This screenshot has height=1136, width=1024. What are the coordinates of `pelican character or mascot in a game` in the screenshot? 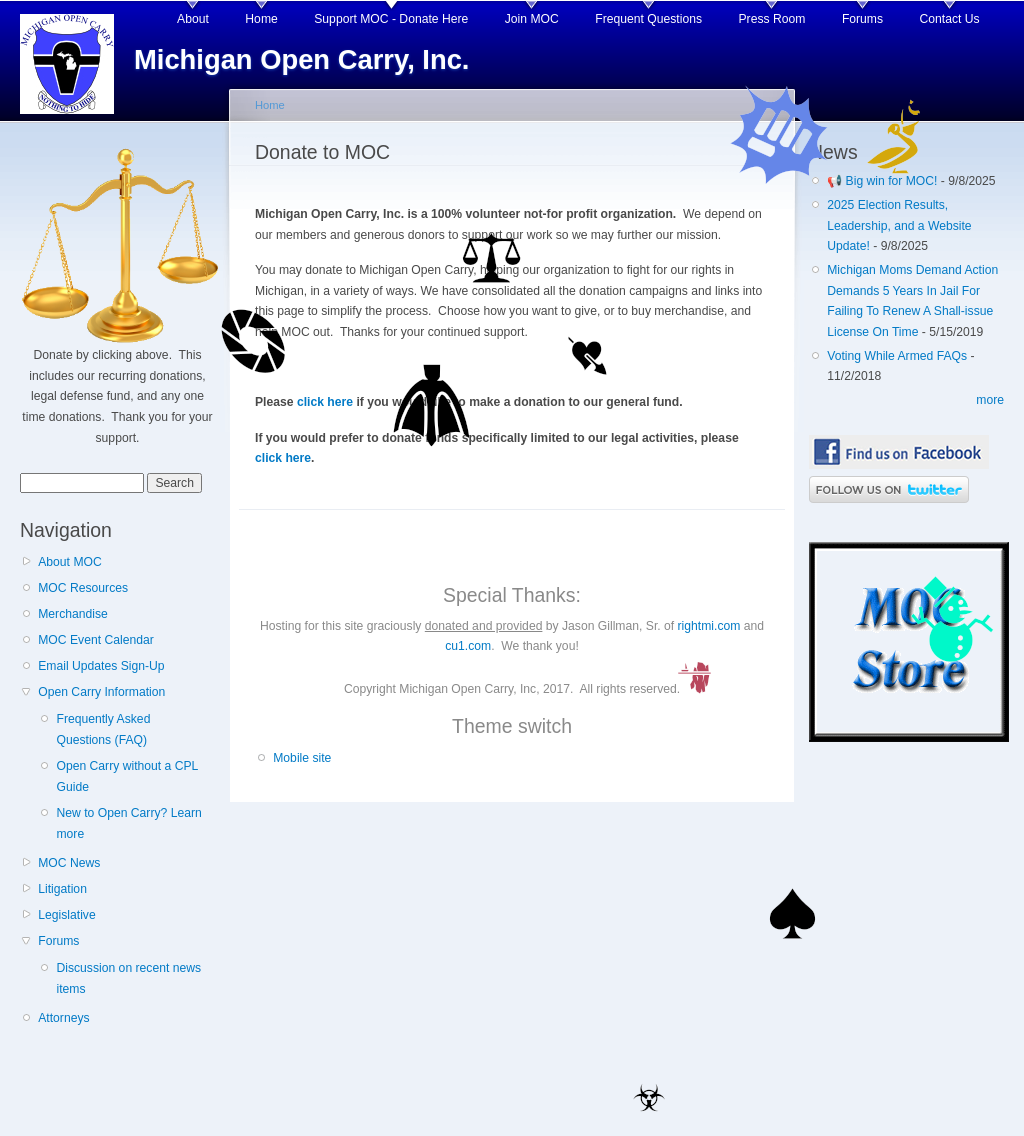 It's located at (896, 136).